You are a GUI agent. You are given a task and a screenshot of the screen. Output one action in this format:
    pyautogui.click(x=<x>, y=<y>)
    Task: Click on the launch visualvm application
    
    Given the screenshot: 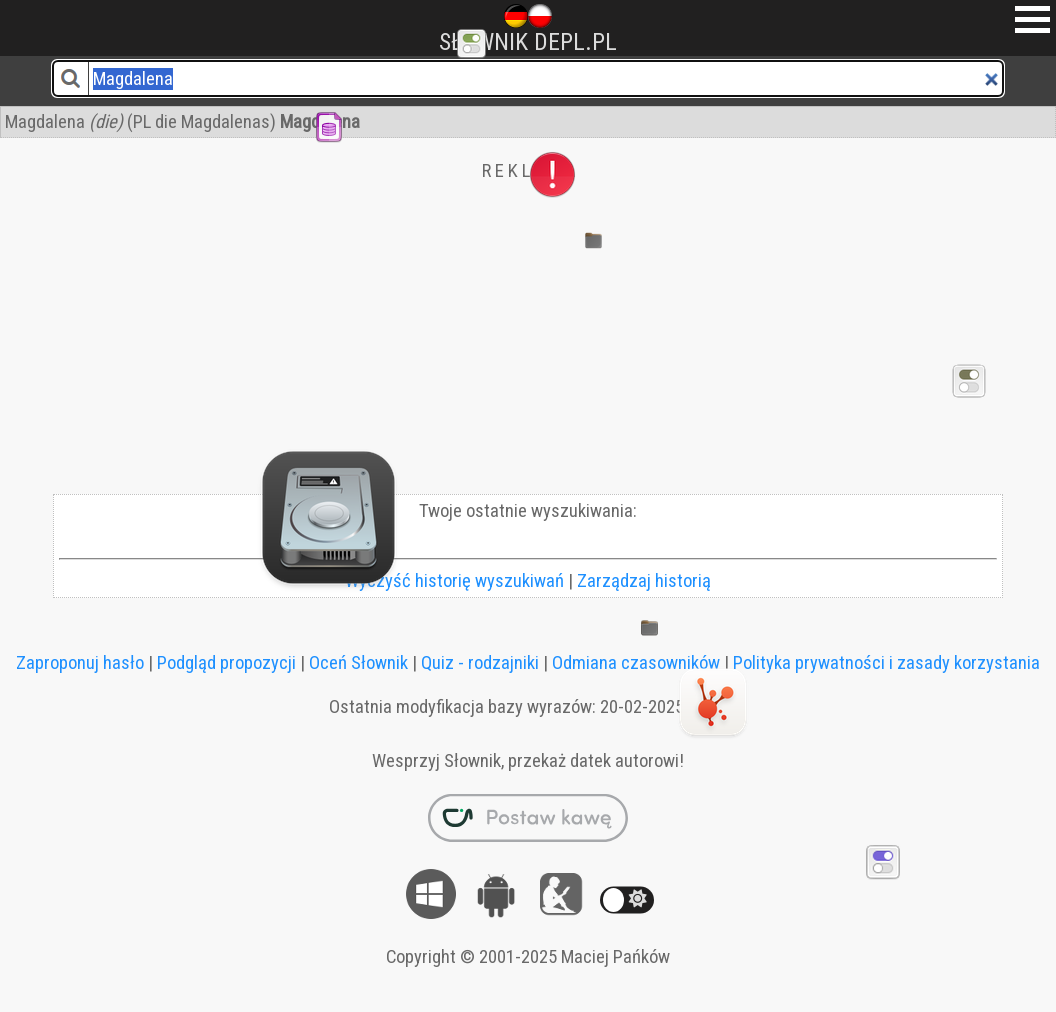 What is the action you would take?
    pyautogui.click(x=713, y=702)
    